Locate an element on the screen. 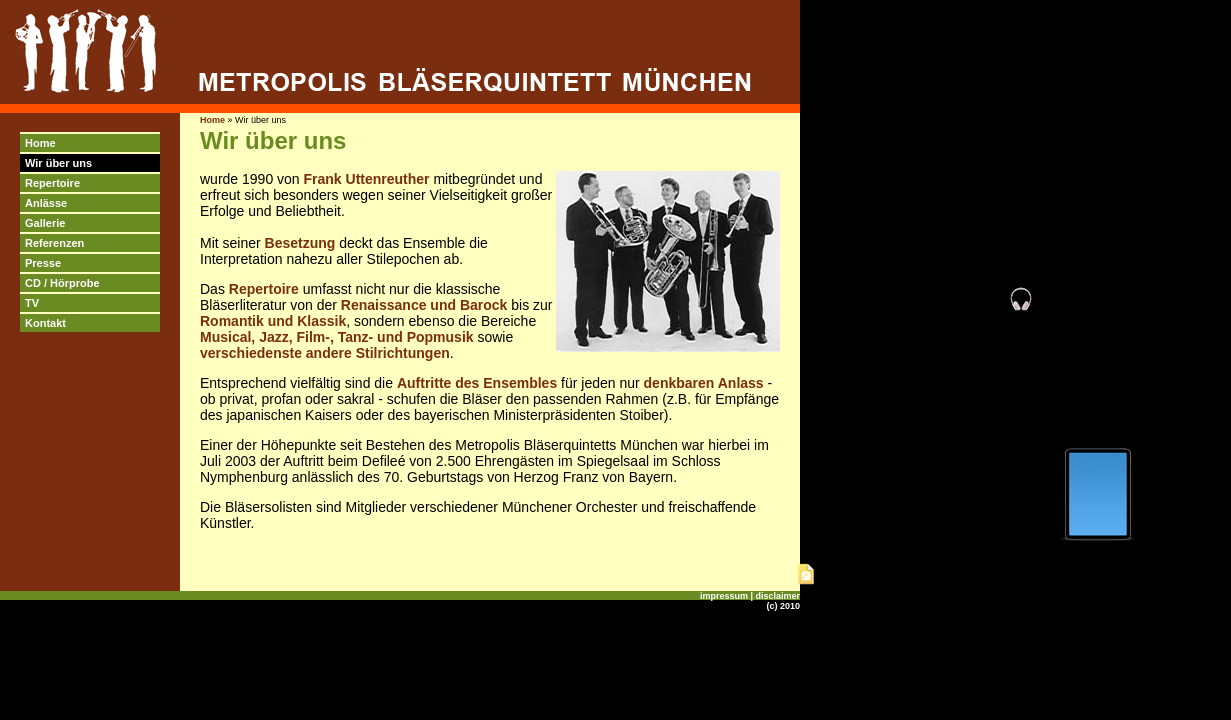 Image resolution: width=1231 pixels, height=720 pixels. iPad Air device icon is located at coordinates (1098, 495).